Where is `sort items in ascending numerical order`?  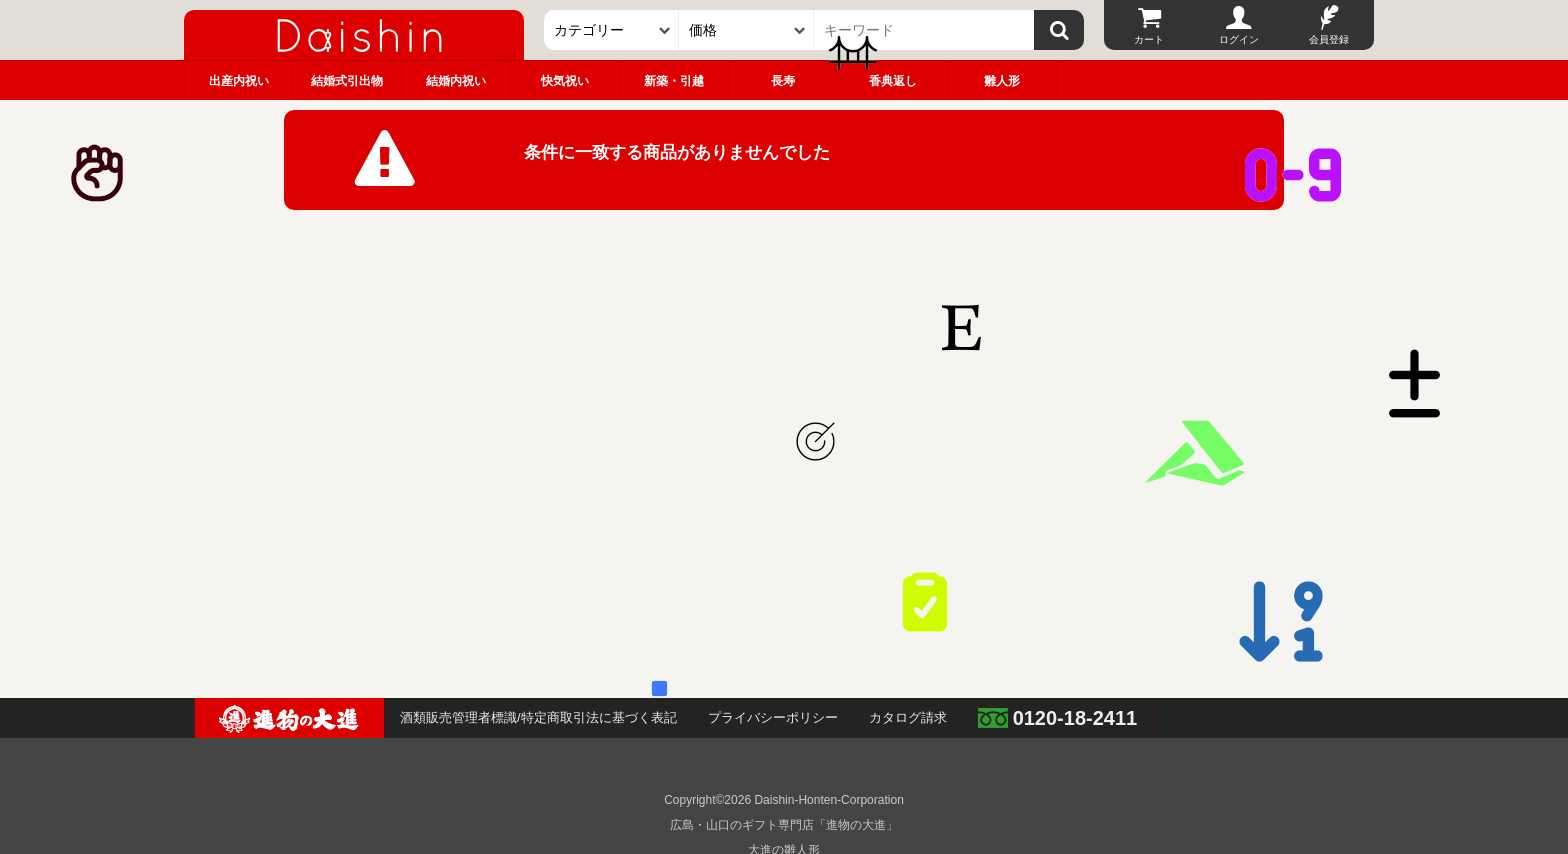
sort items in ascending numerical order is located at coordinates (1293, 175).